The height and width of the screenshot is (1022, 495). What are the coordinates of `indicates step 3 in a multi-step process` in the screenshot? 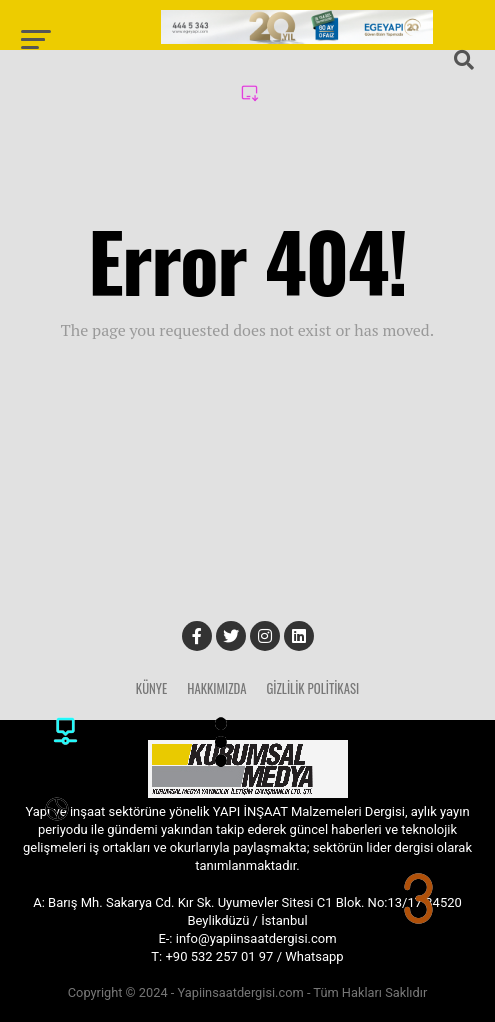 It's located at (418, 898).